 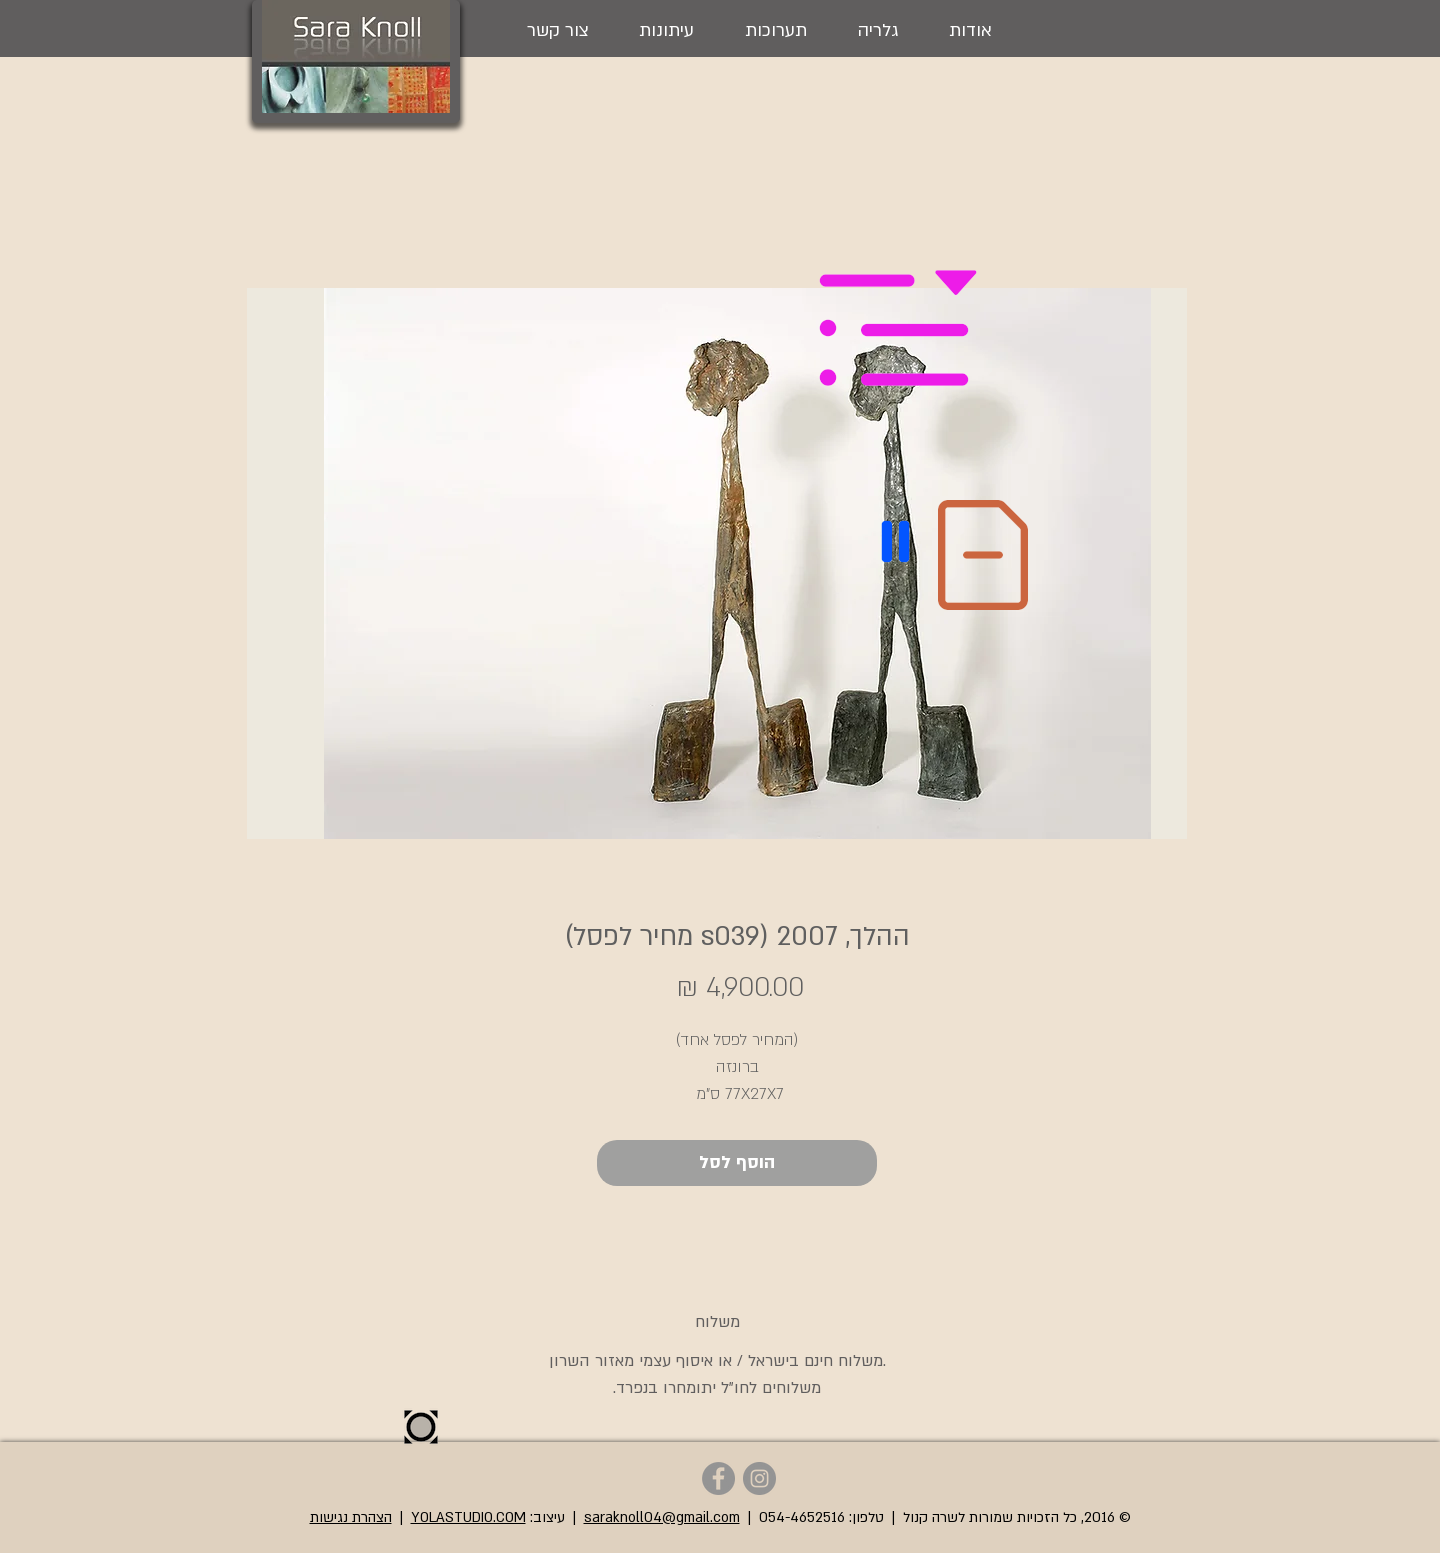 What do you see at coordinates (983, 555) in the screenshot?
I see `indicates a file has been removed or deleted` at bounding box center [983, 555].